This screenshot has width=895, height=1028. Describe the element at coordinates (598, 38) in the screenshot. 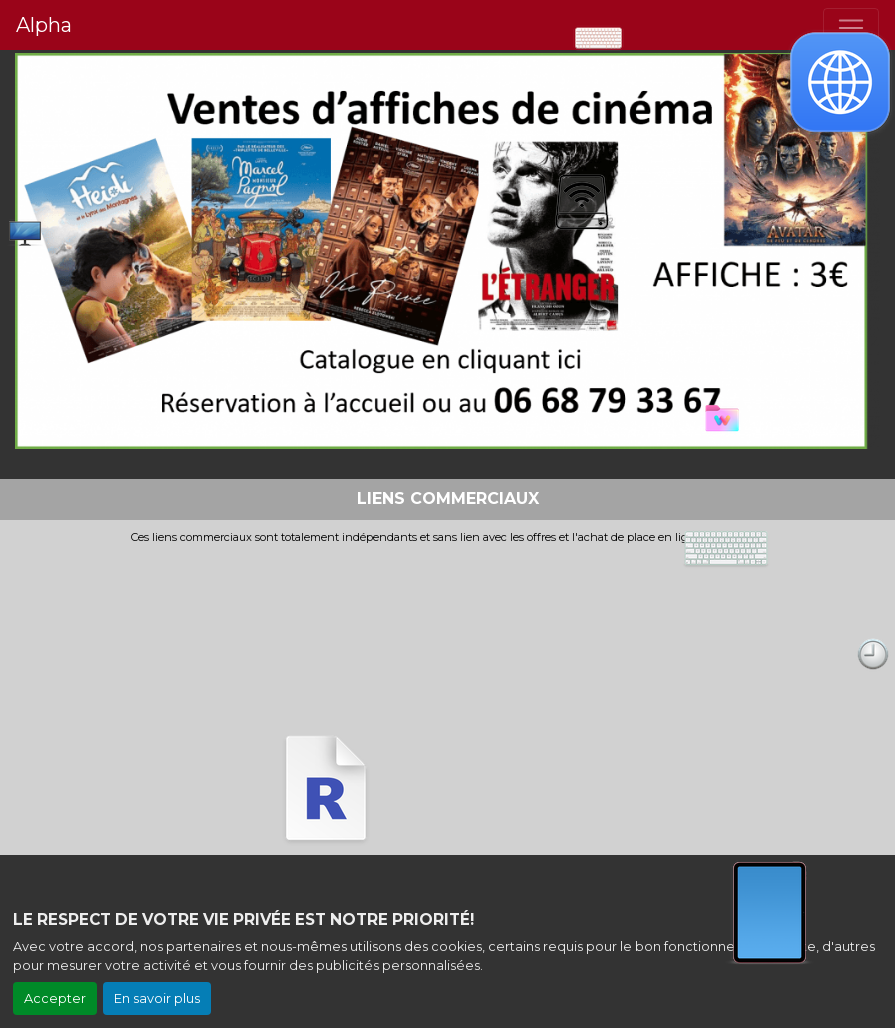

I see `bluetooth keyboard connected` at that location.